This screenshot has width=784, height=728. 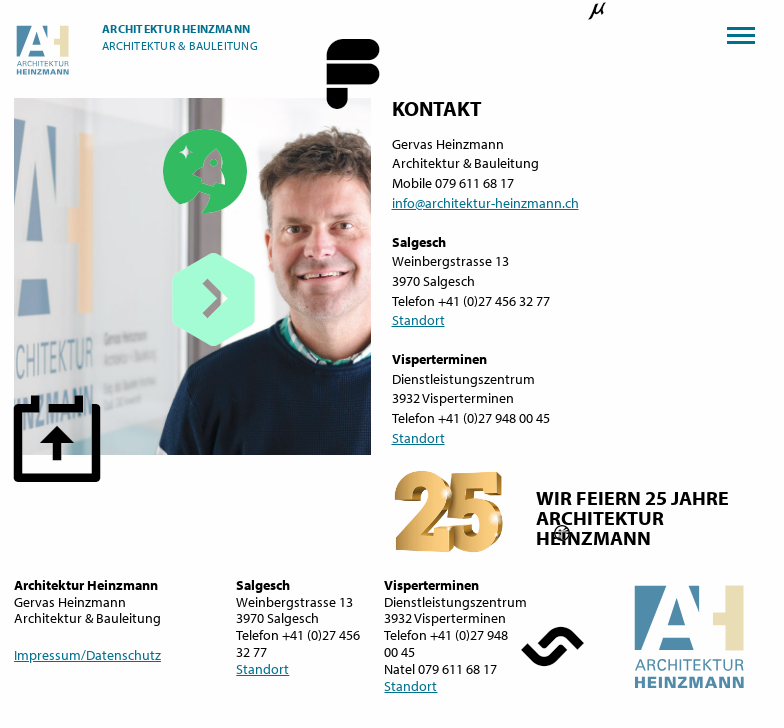 What do you see at coordinates (57, 443) in the screenshot?
I see `upload image to gallery` at bounding box center [57, 443].